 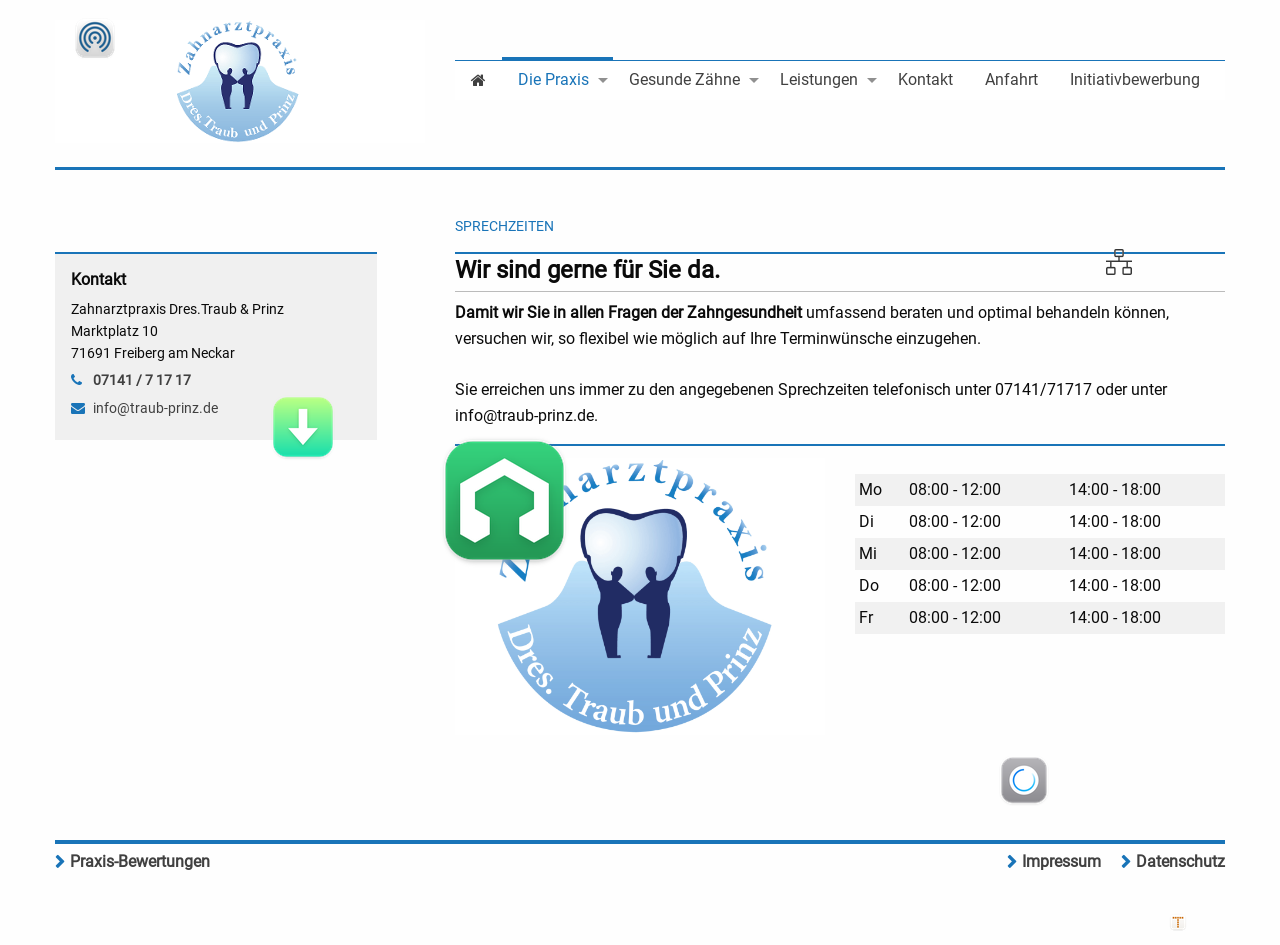 What do you see at coordinates (504, 500) in the screenshot?
I see `open LMMS music production software` at bounding box center [504, 500].